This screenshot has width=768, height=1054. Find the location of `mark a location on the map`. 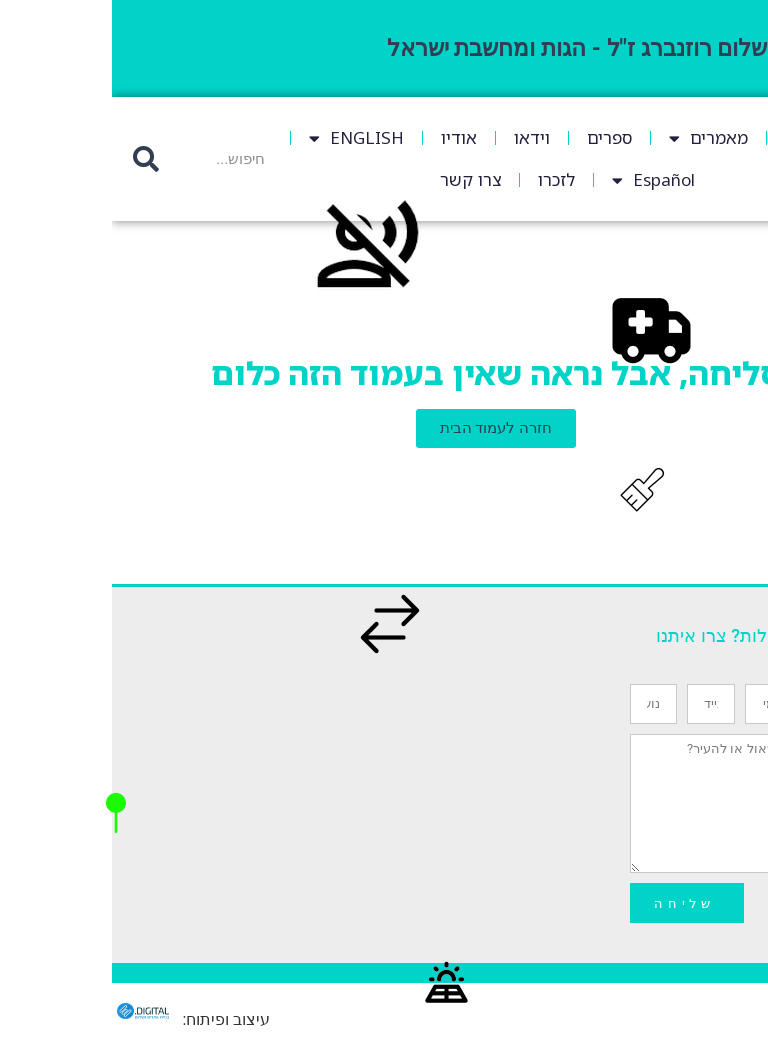

mark a location on the map is located at coordinates (116, 813).